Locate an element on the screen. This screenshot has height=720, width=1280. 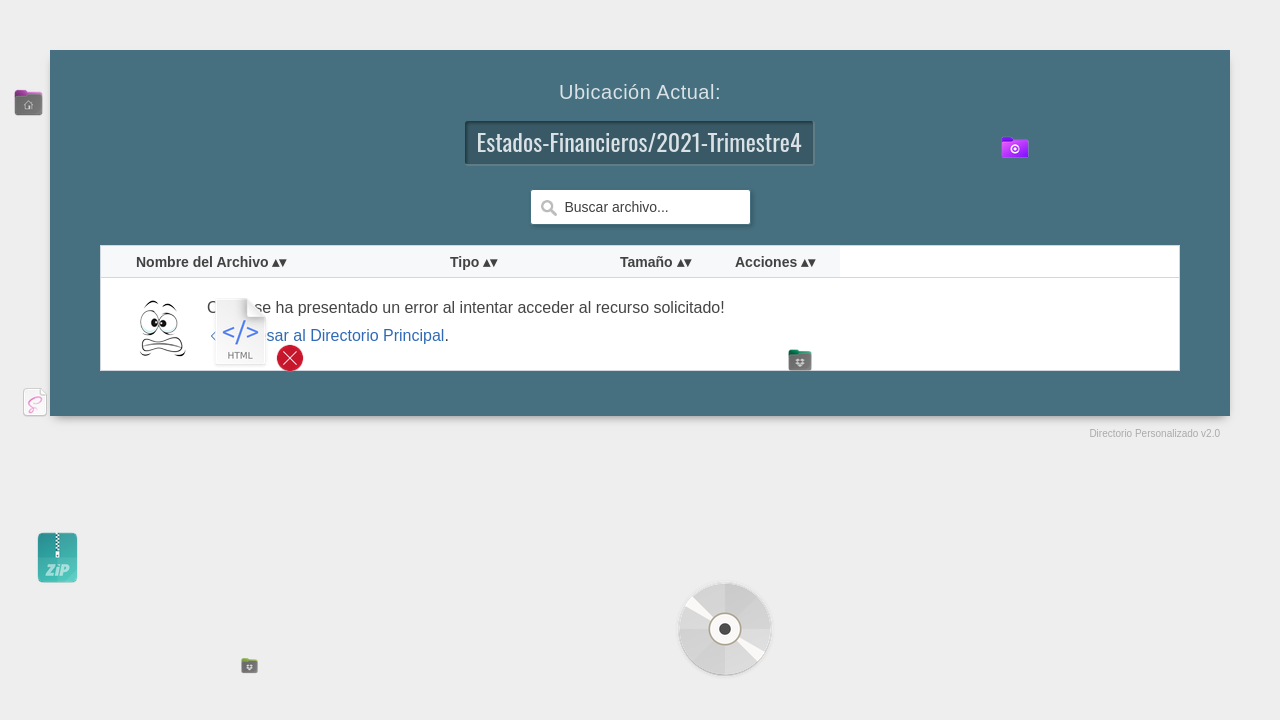
open dropbox synced folder is located at coordinates (800, 360).